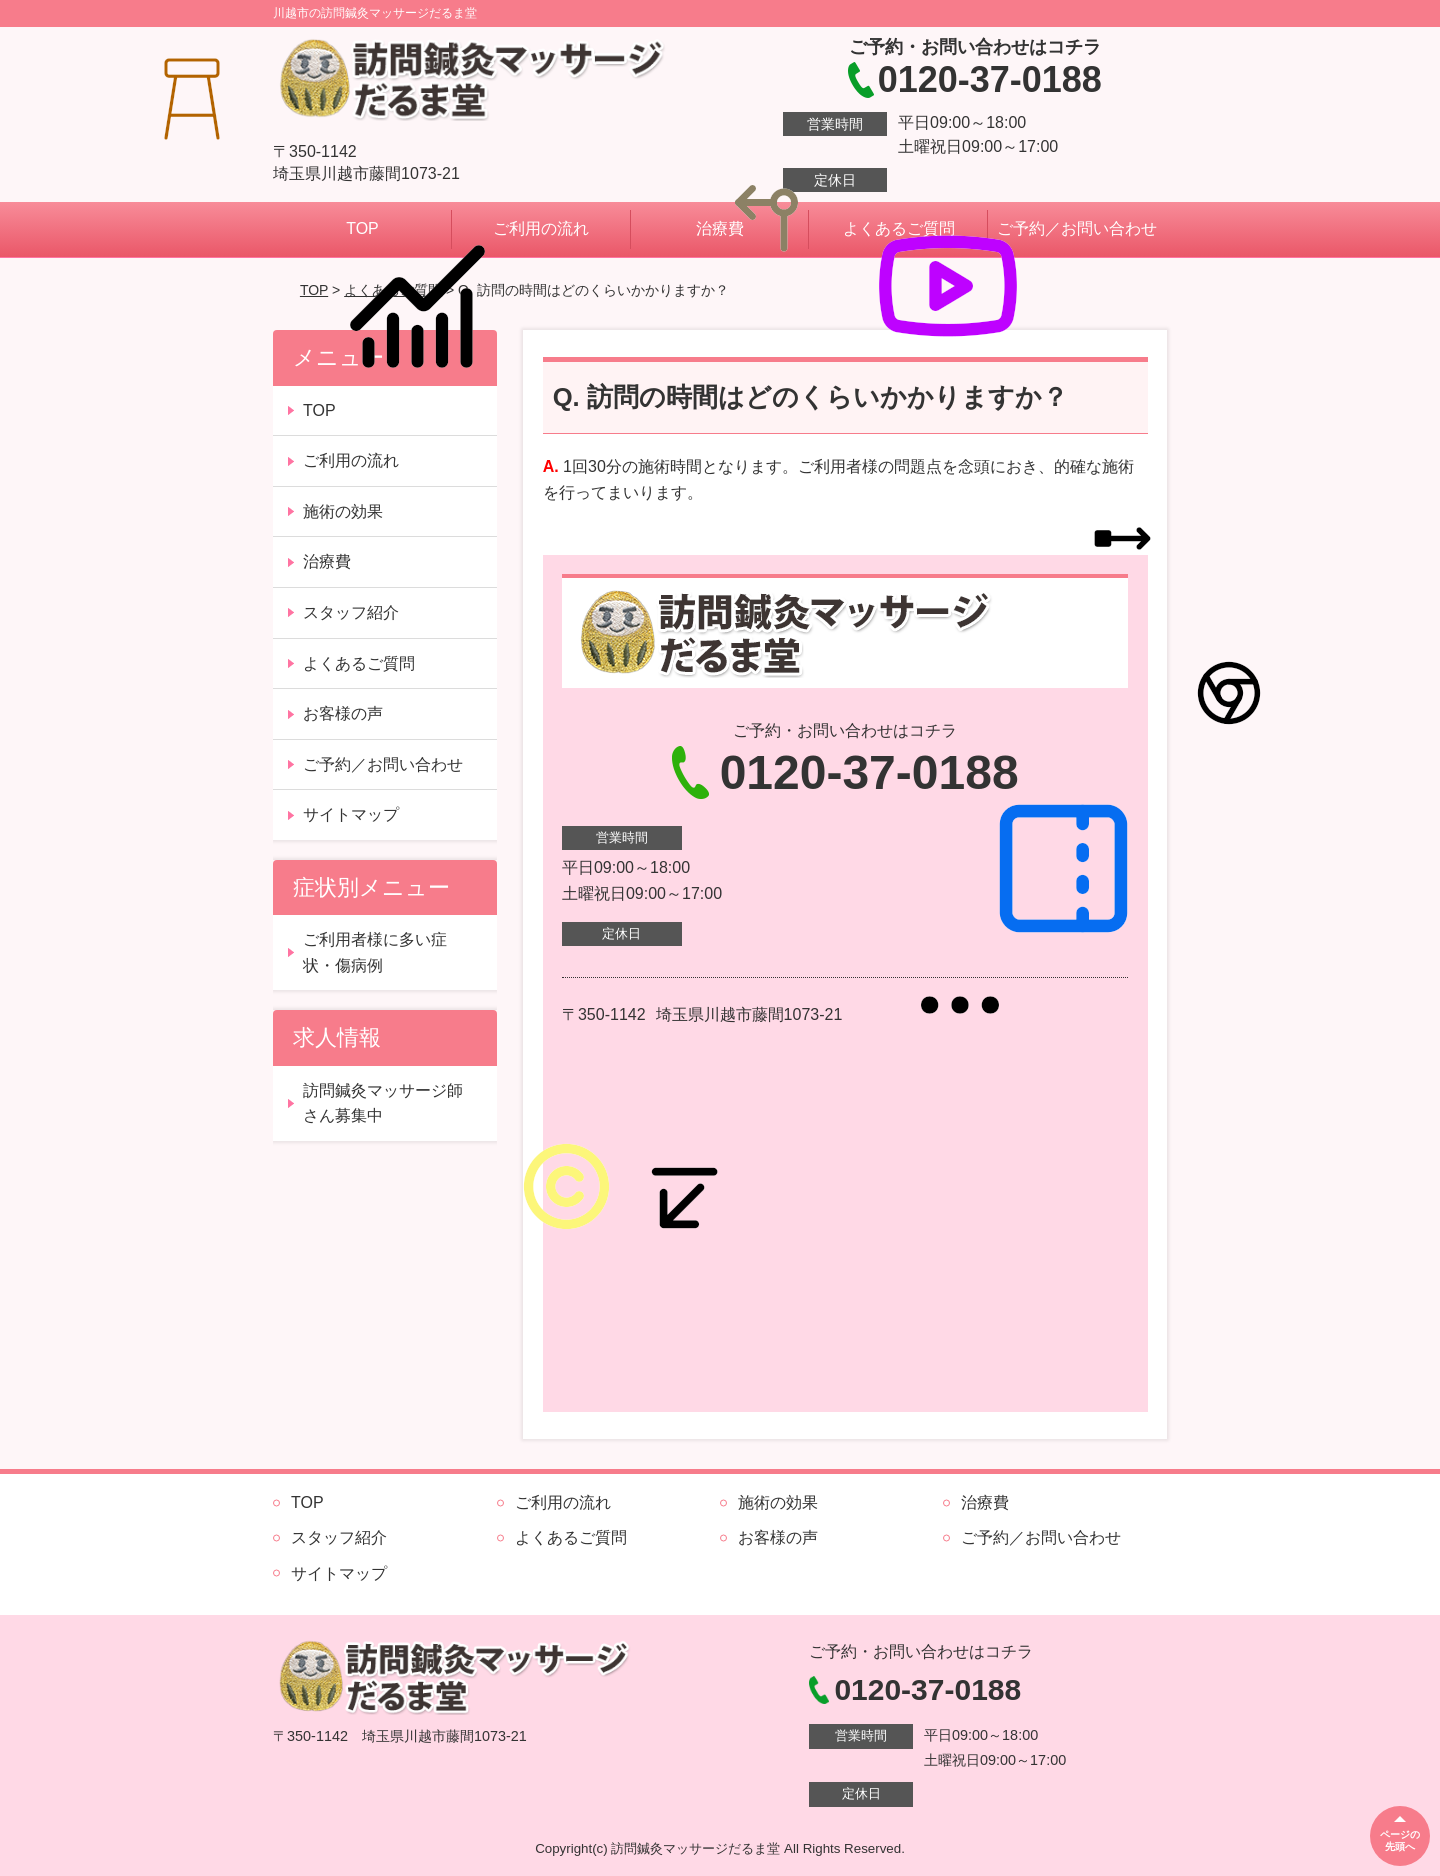 The width and height of the screenshot is (1440, 1876). Describe the element at coordinates (1229, 693) in the screenshot. I see `open chromium browser` at that location.